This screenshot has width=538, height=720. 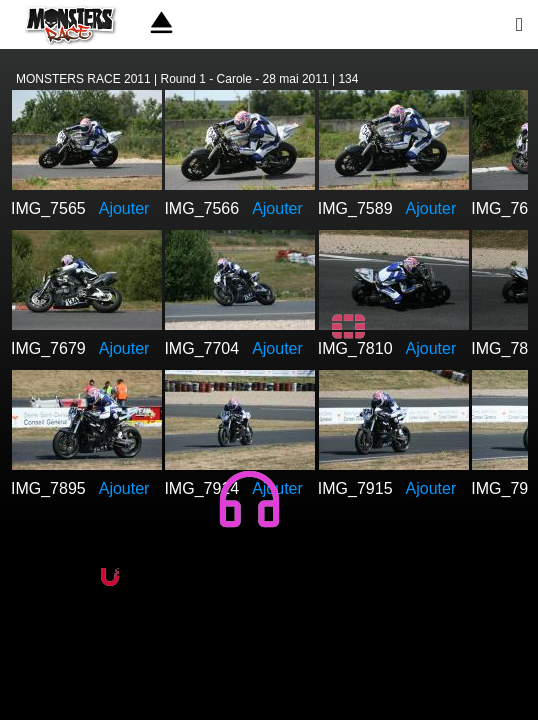 I want to click on ubiquiti networks company logo, so click(x=110, y=577).